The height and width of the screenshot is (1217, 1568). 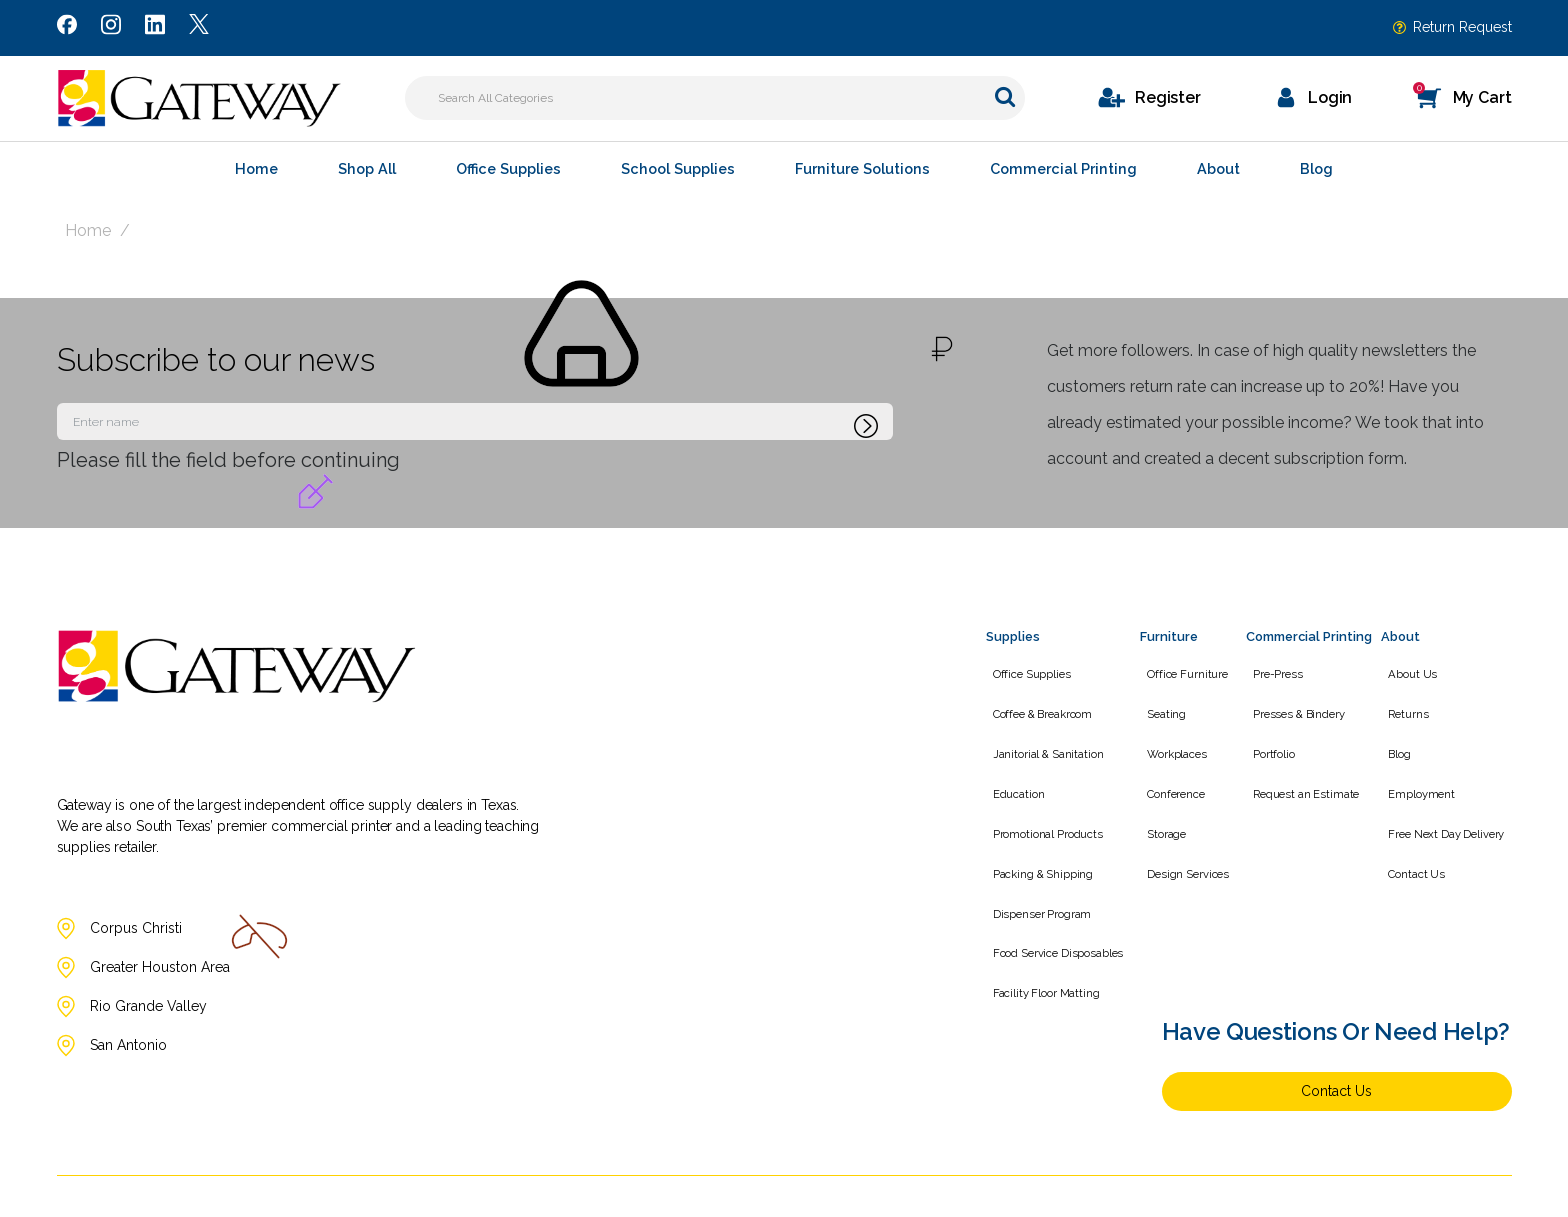 What do you see at coordinates (942, 349) in the screenshot?
I see `view price in russian rubles` at bounding box center [942, 349].